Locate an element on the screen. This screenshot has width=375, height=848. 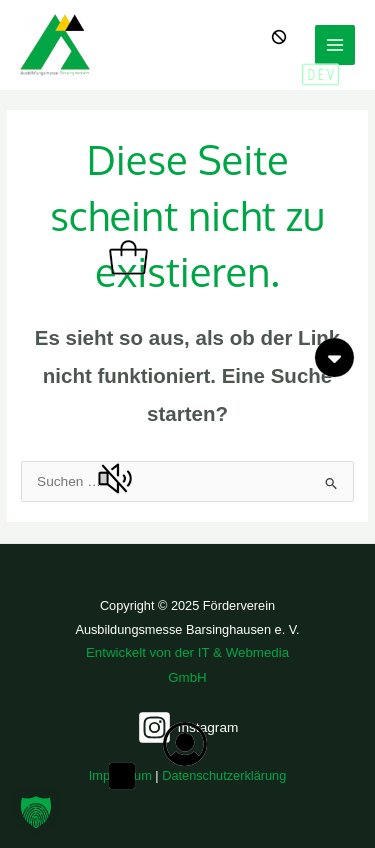
view your shopping bag is located at coordinates (128, 259).